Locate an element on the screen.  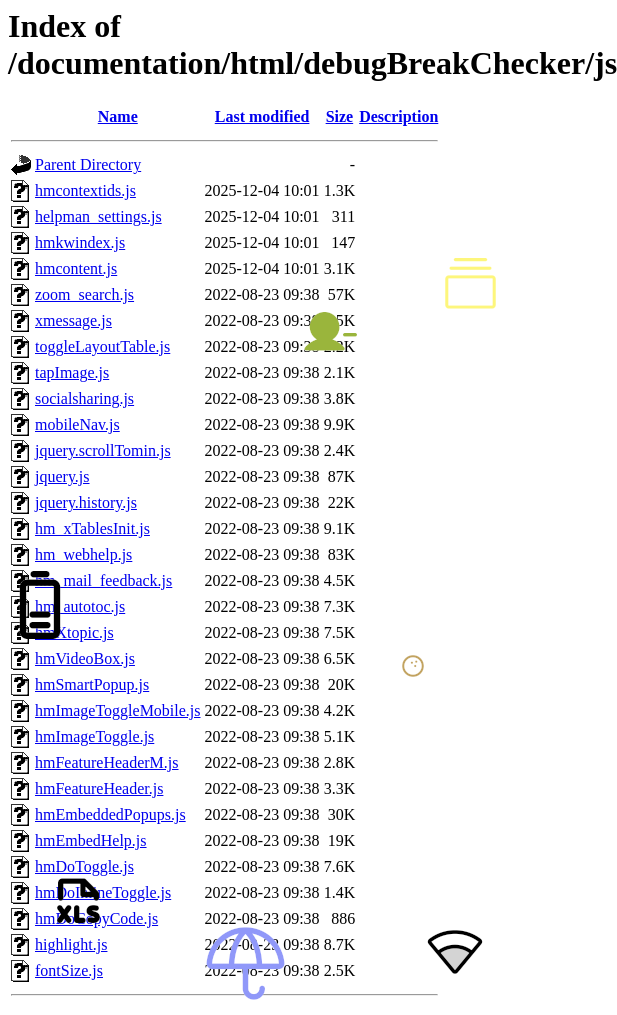
remove a user or contact is located at coordinates (329, 333).